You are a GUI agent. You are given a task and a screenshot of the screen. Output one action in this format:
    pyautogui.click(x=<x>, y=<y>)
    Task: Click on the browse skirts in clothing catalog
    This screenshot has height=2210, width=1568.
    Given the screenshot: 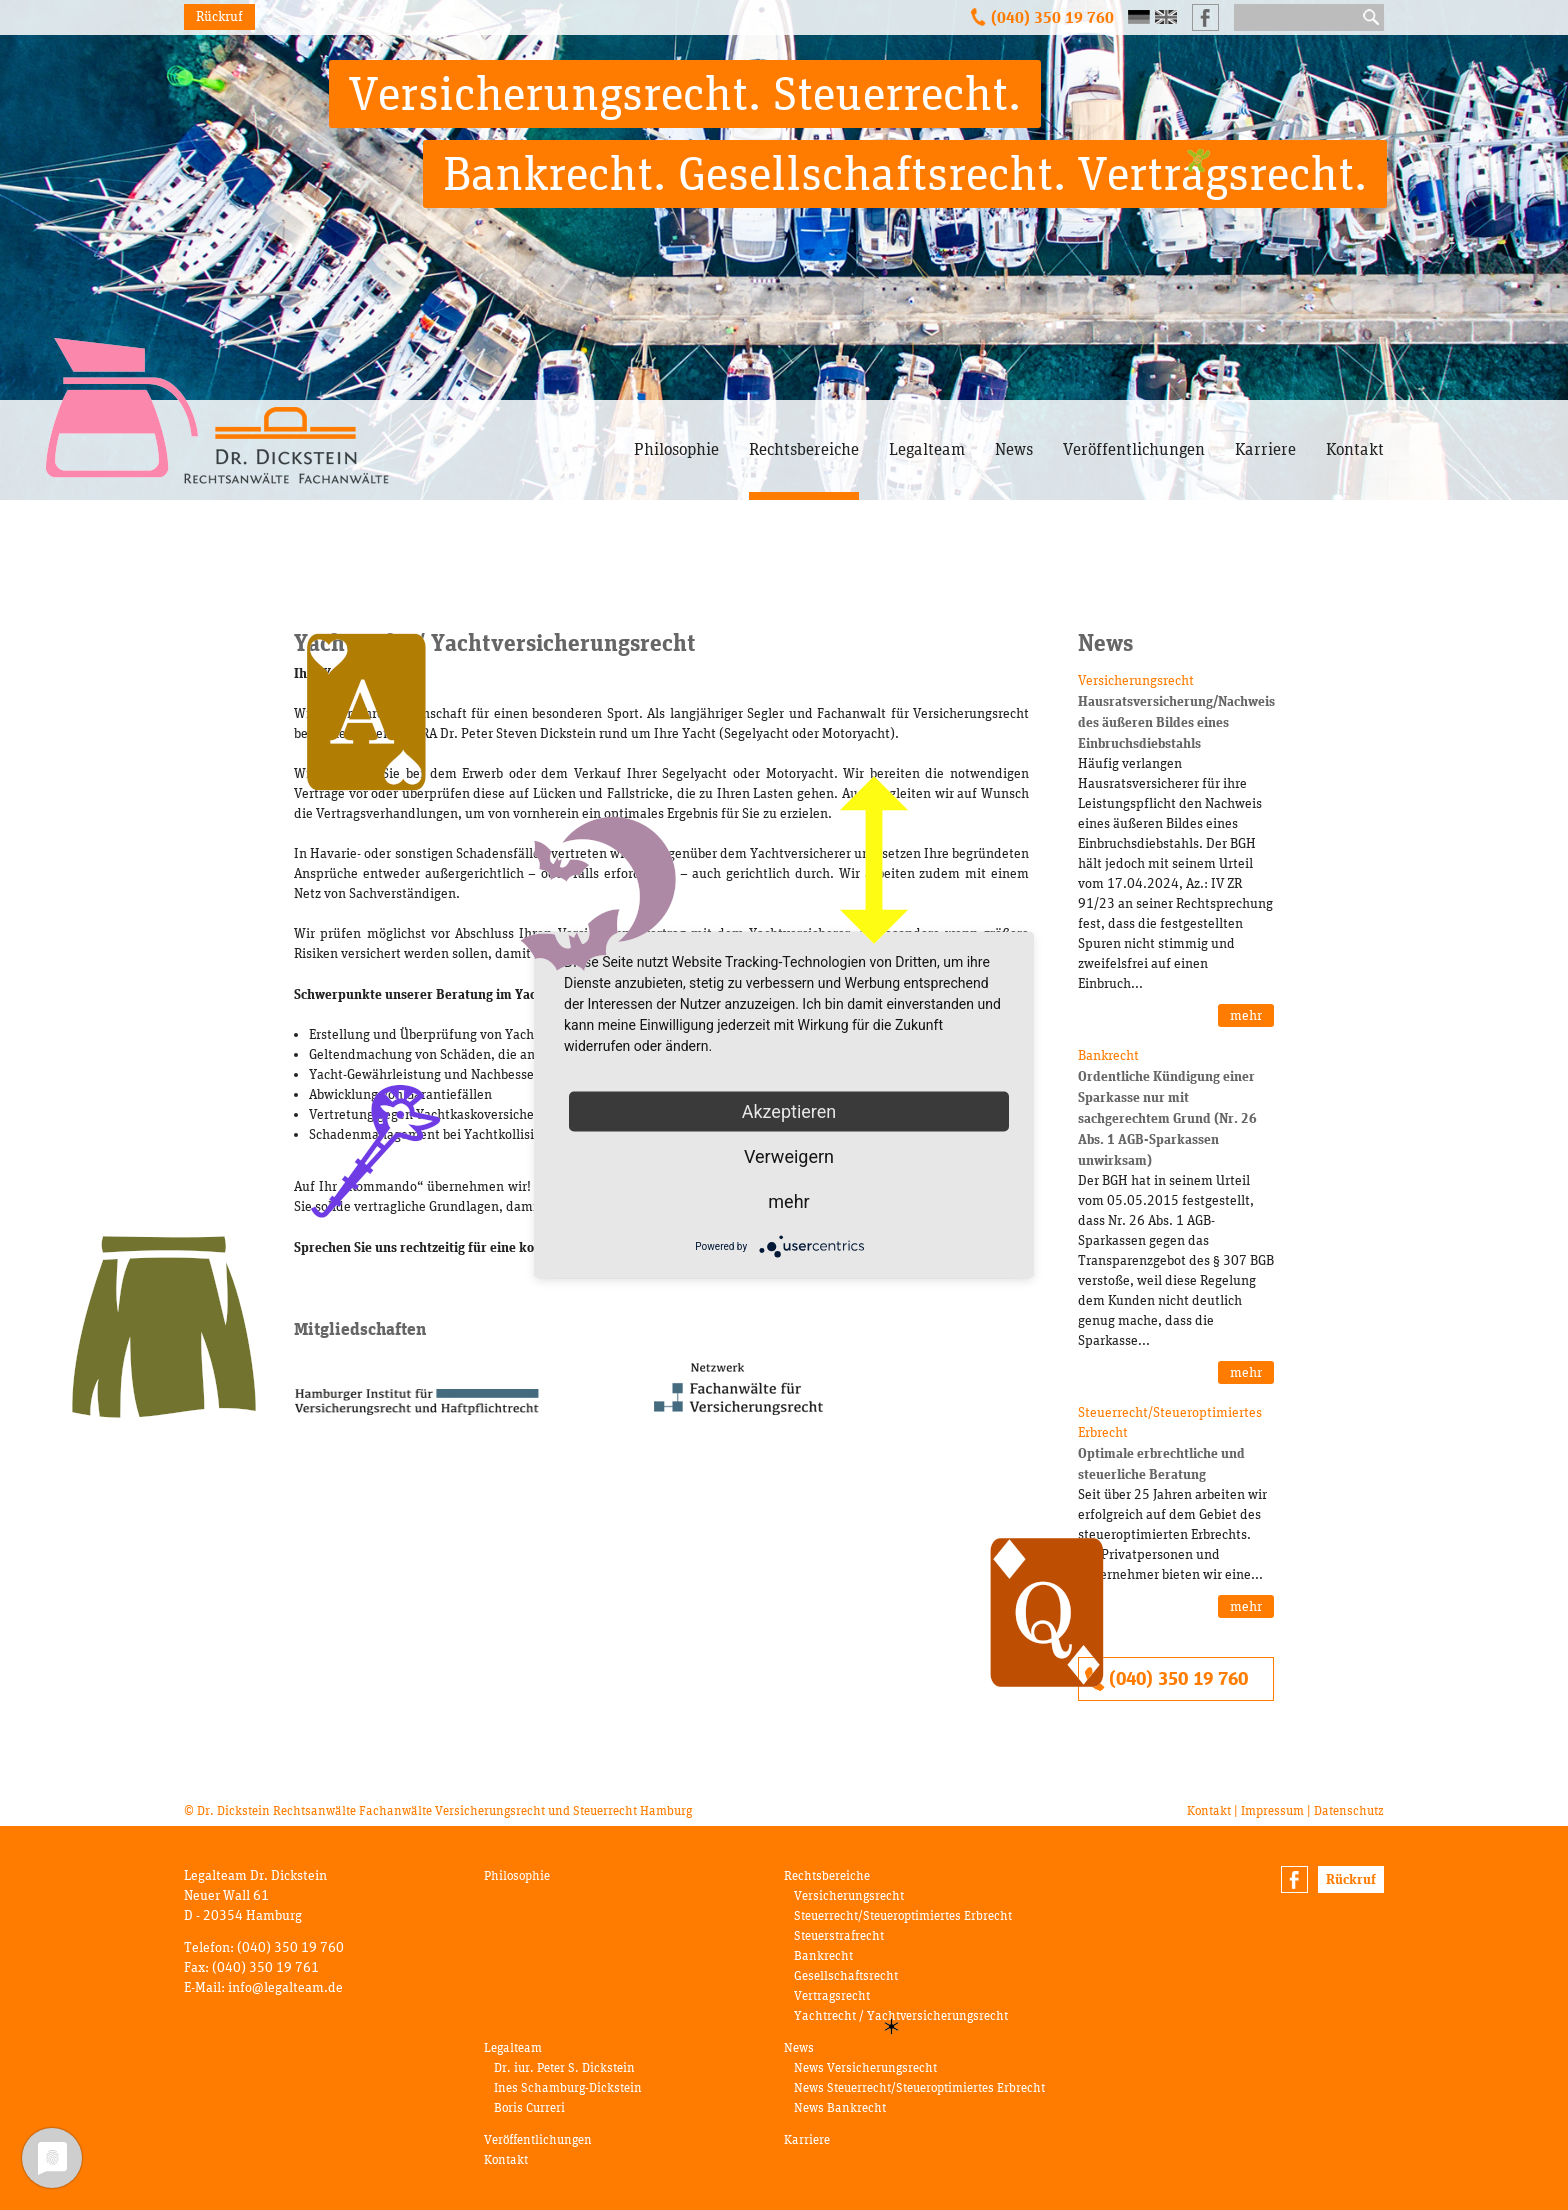 What is the action you would take?
    pyautogui.click(x=164, y=1327)
    